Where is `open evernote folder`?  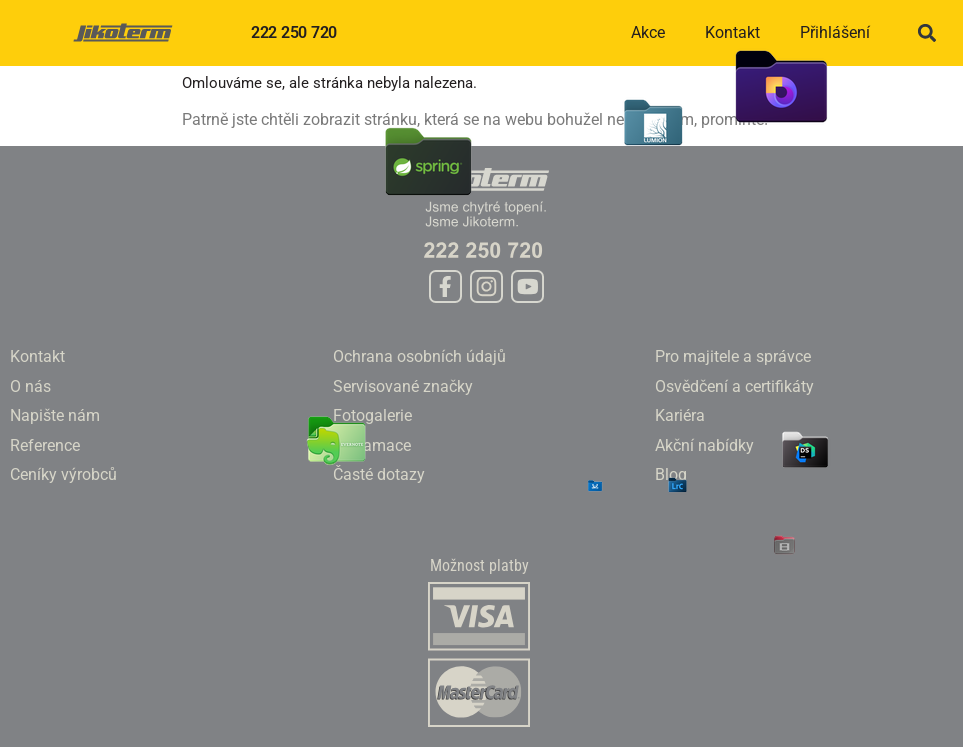
open evernote folder is located at coordinates (336, 440).